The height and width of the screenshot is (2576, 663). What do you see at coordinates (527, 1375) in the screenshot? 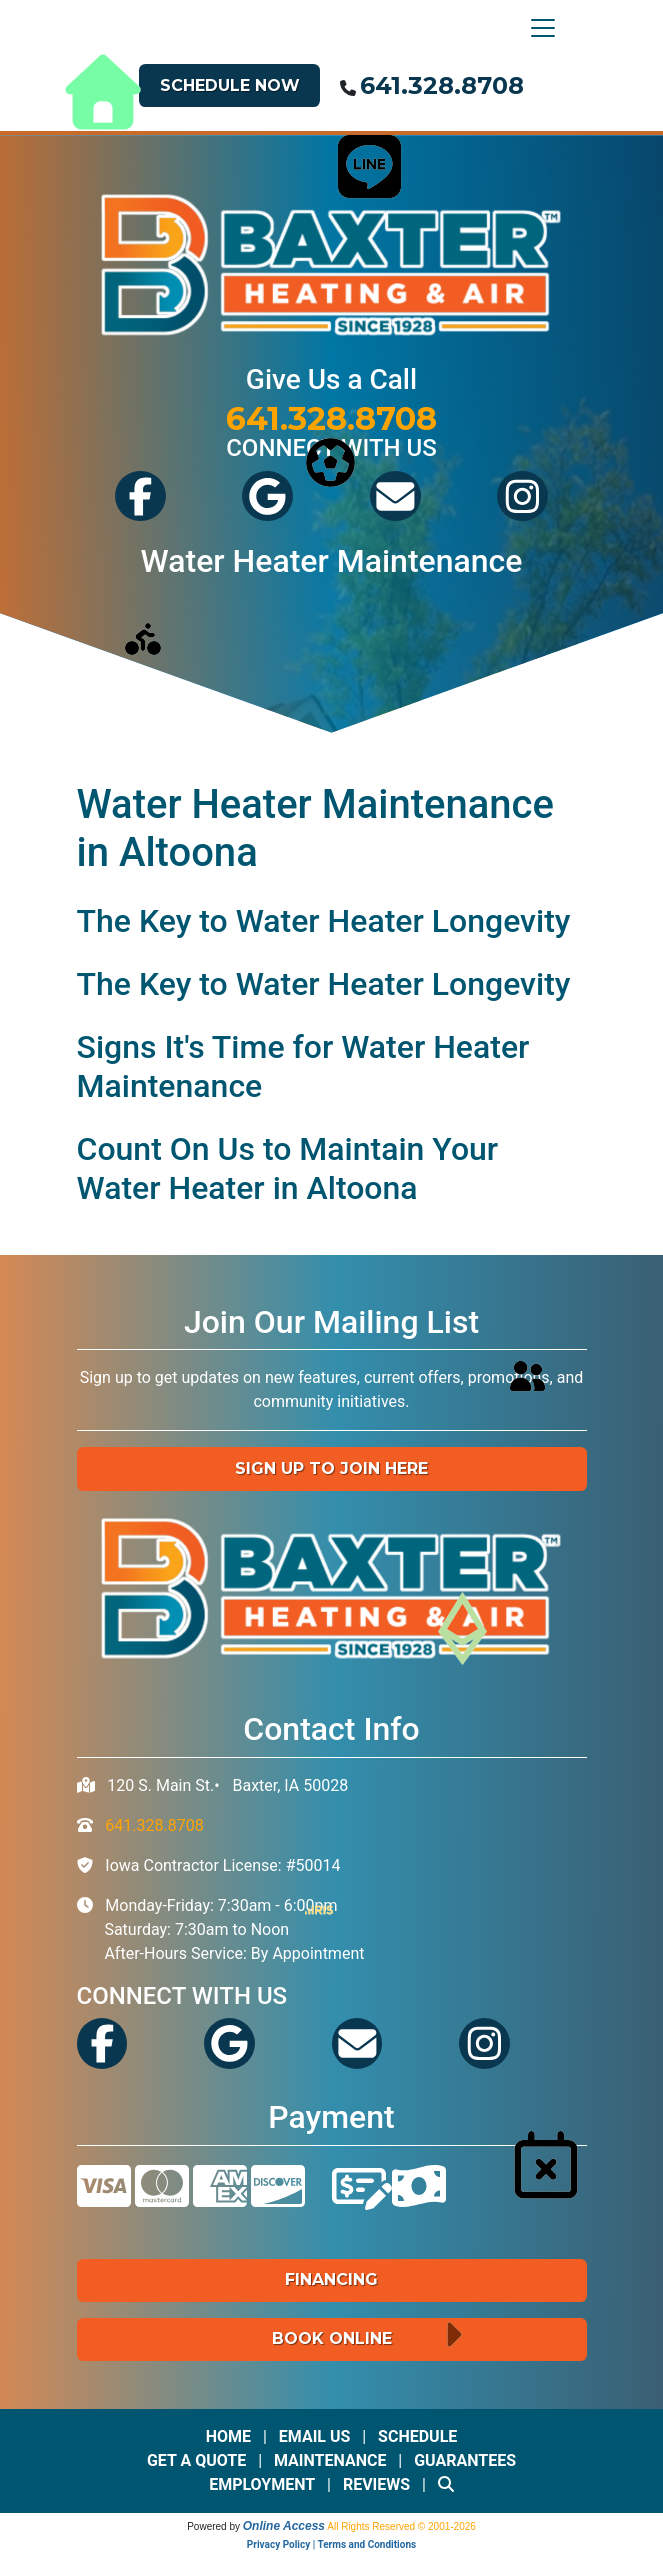
I see `view group members` at bounding box center [527, 1375].